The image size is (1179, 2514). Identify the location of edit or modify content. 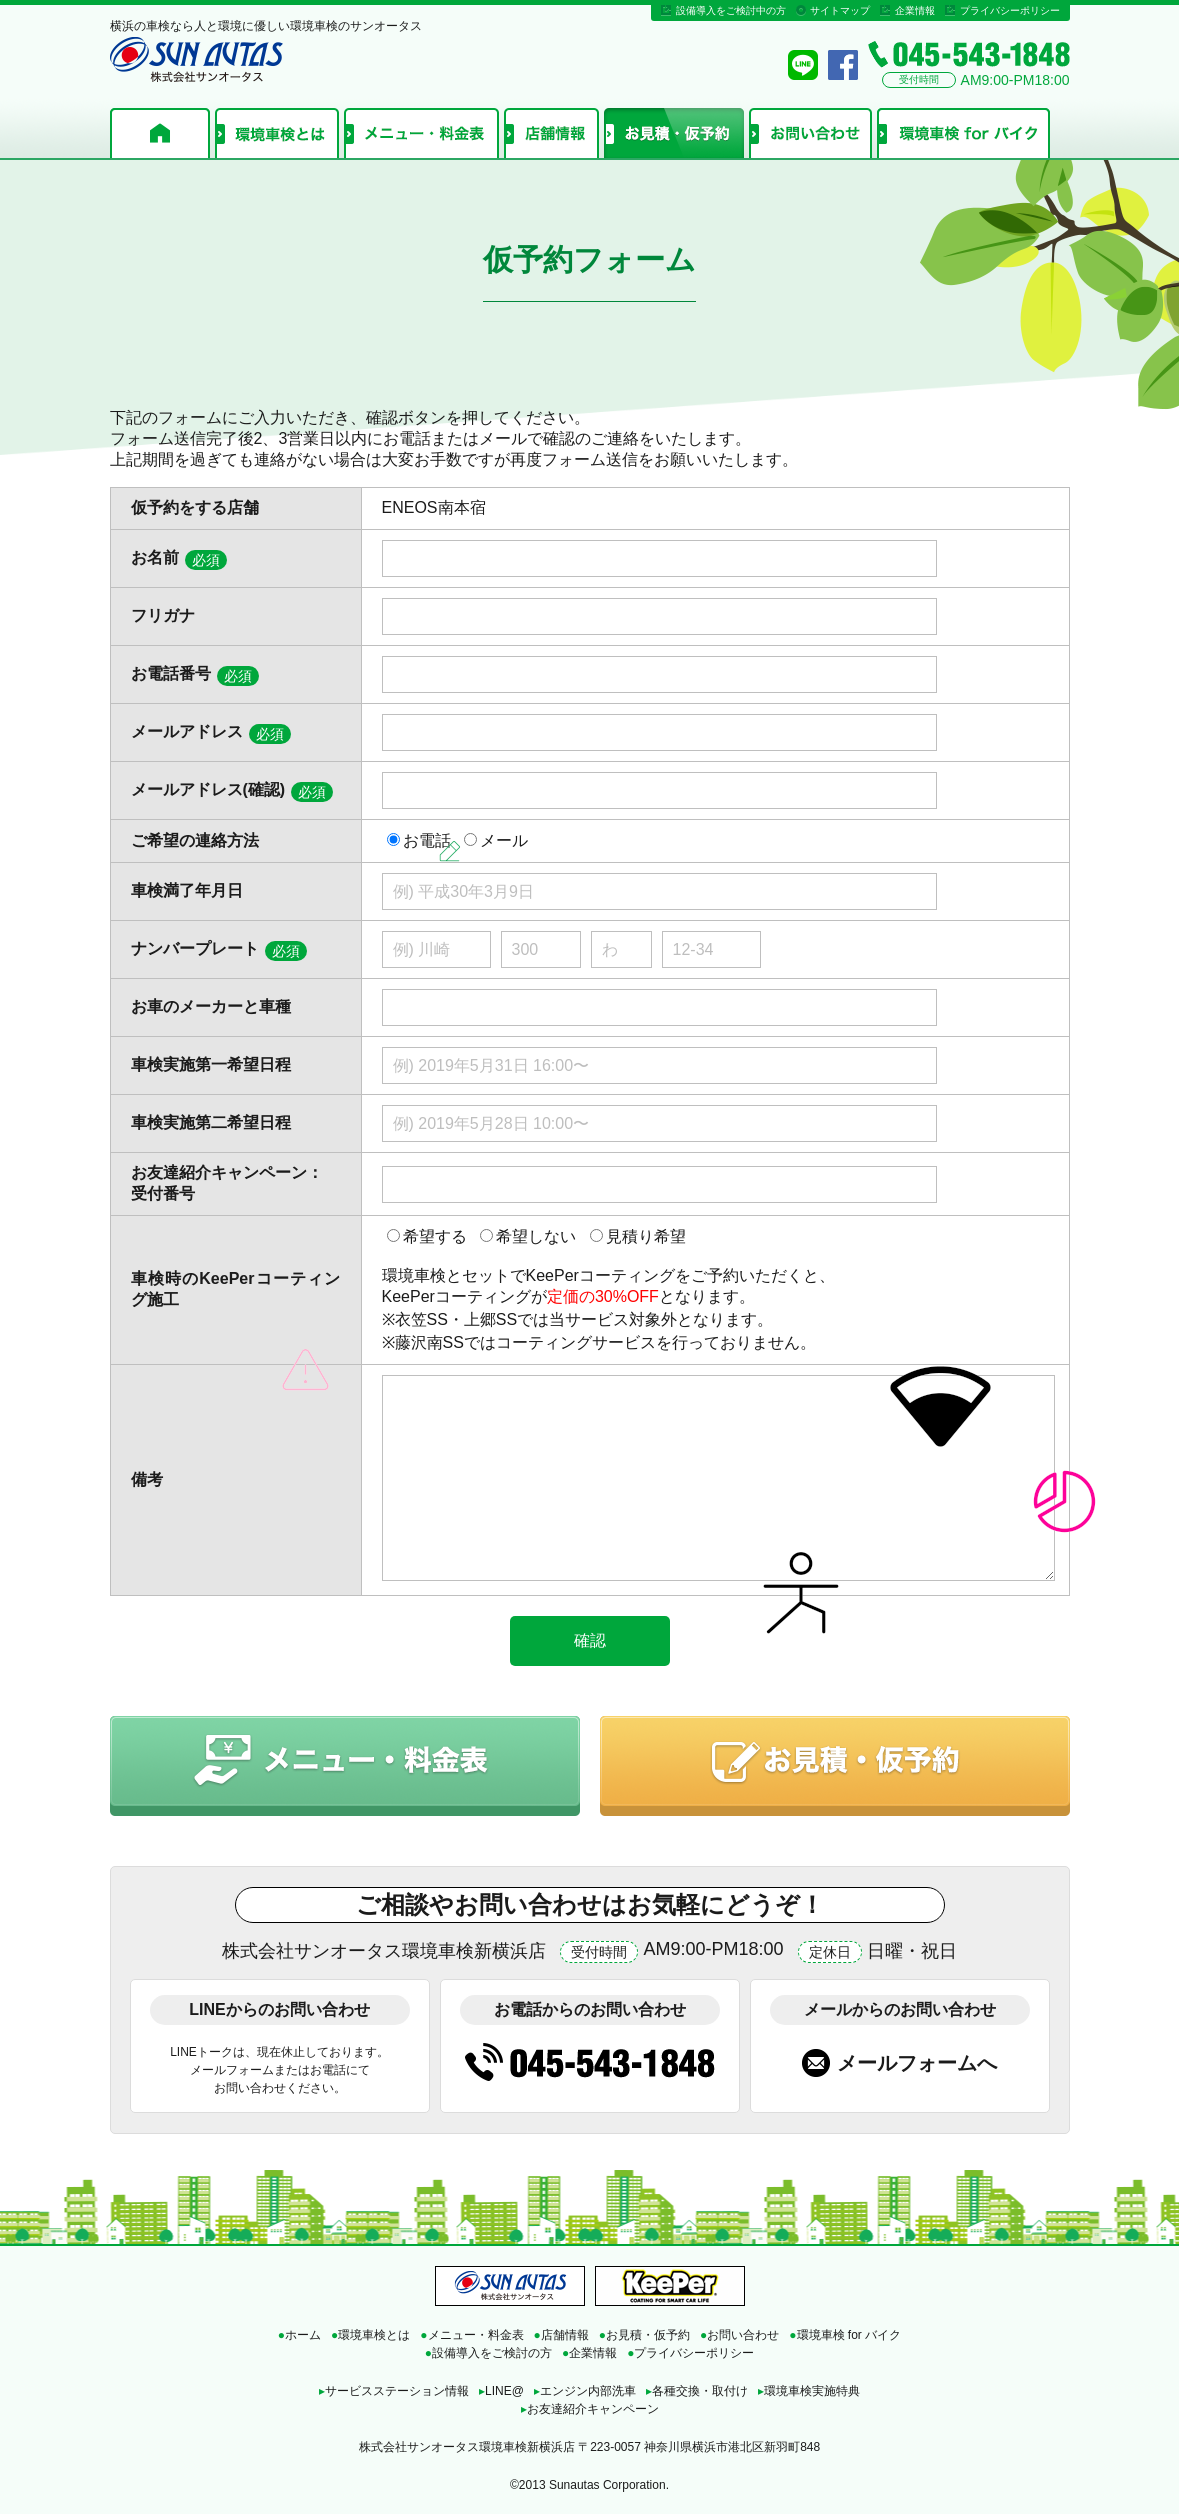
(449, 851).